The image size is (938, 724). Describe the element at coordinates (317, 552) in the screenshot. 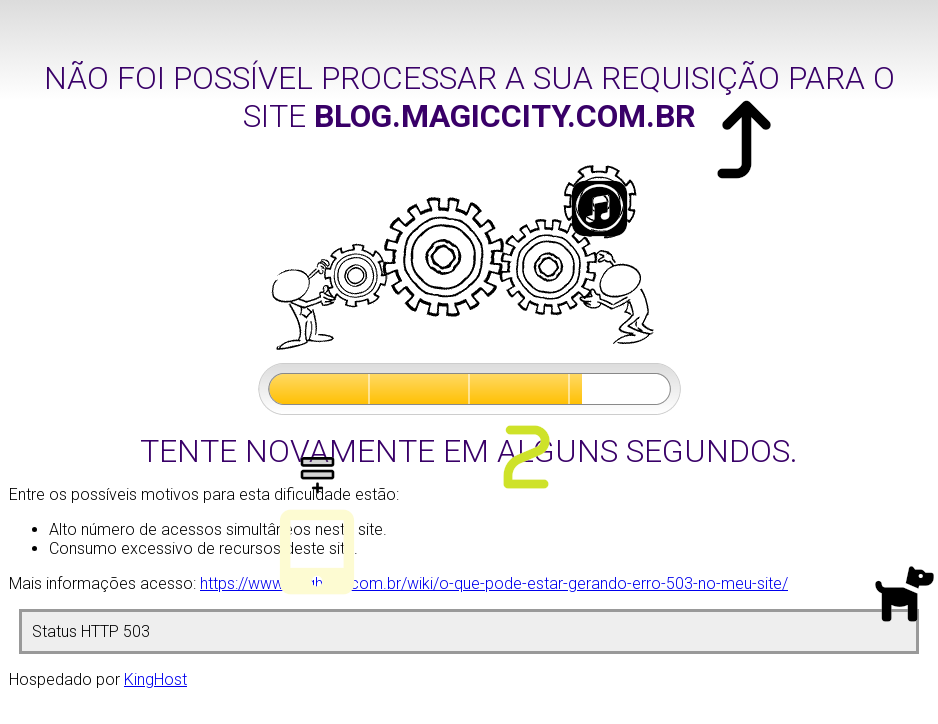

I see `indicates tablet device compatibility` at that location.